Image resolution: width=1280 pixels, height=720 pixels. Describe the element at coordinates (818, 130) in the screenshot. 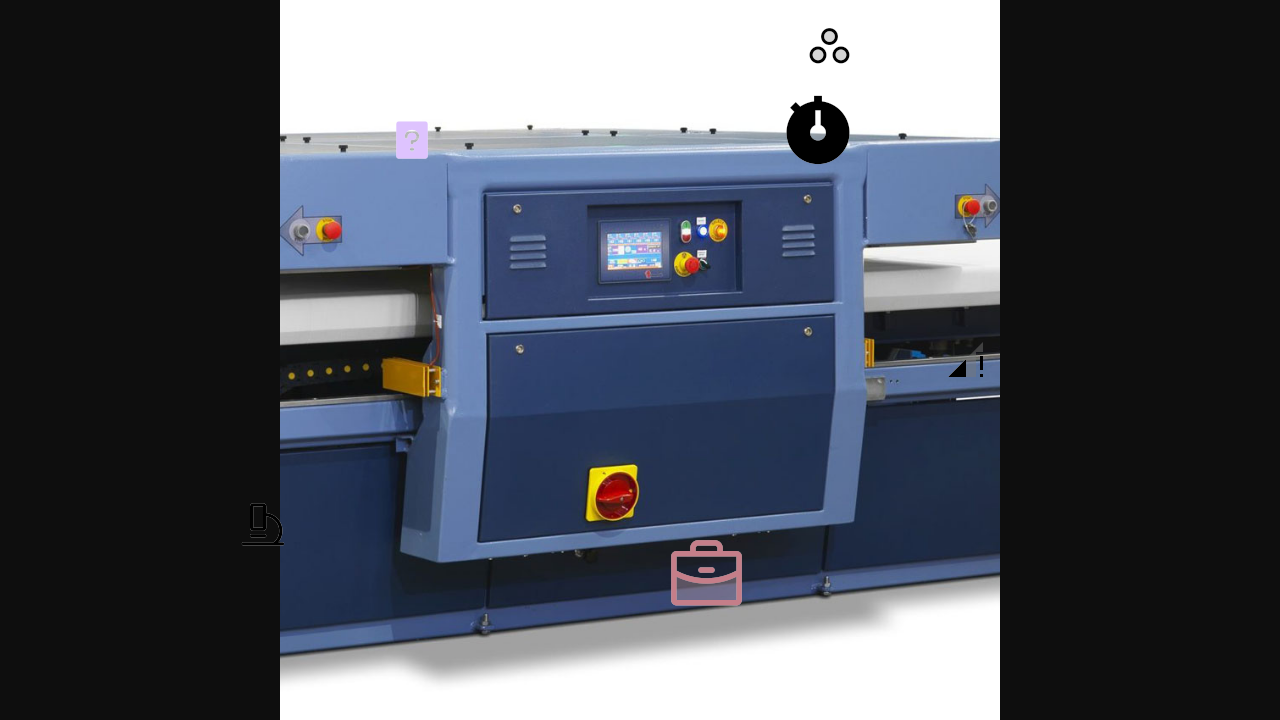

I see `start or stop a timer` at that location.